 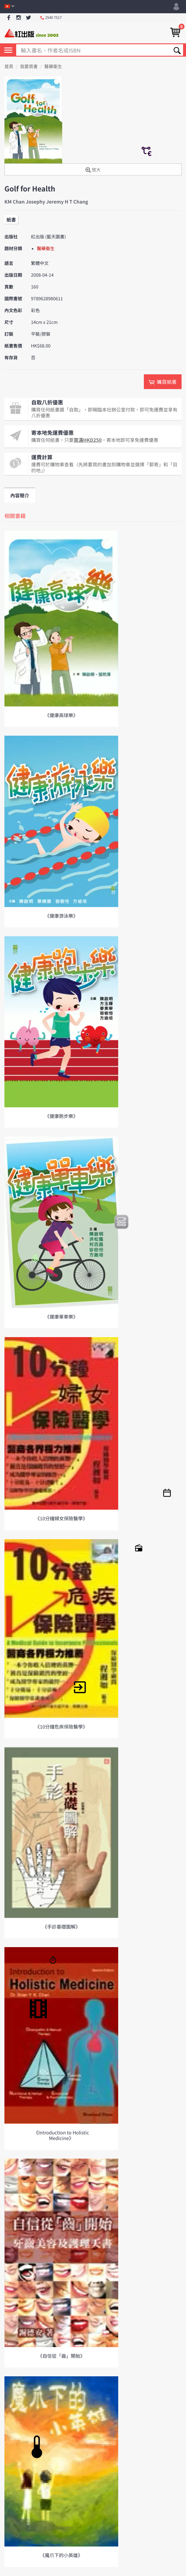 I want to click on log out of the current session, so click(x=80, y=1687).